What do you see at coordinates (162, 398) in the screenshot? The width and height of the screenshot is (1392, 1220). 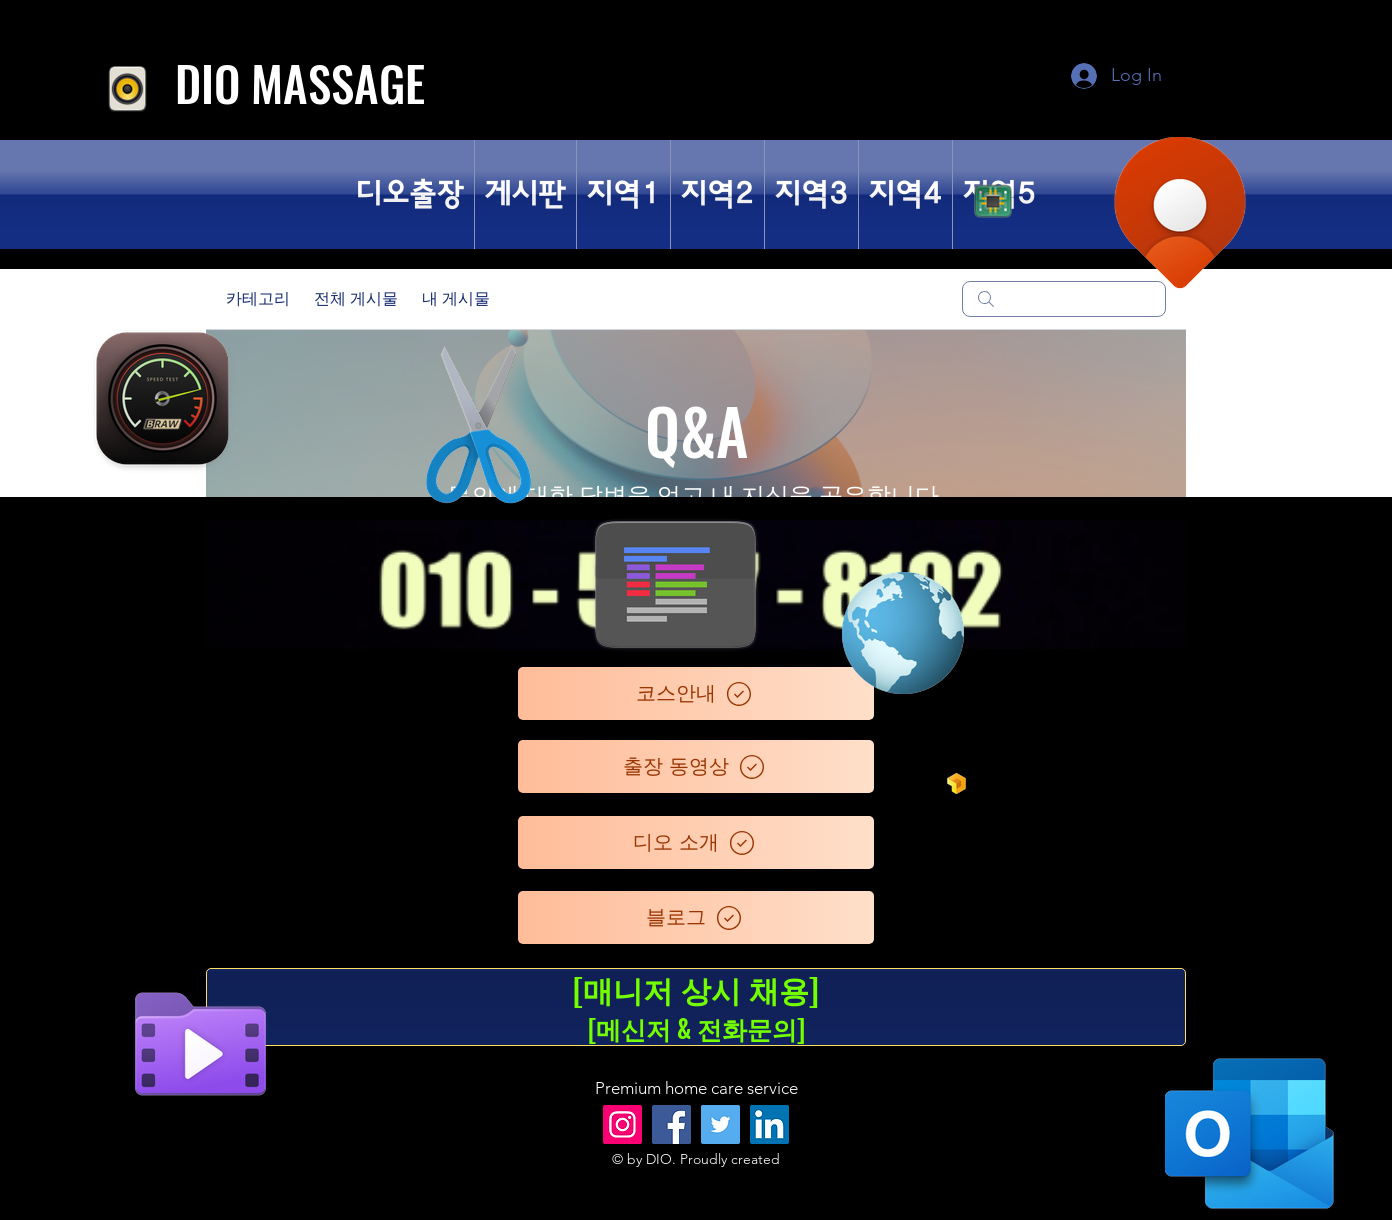 I see `launch blackmagic raw speed test application` at bounding box center [162, 398].